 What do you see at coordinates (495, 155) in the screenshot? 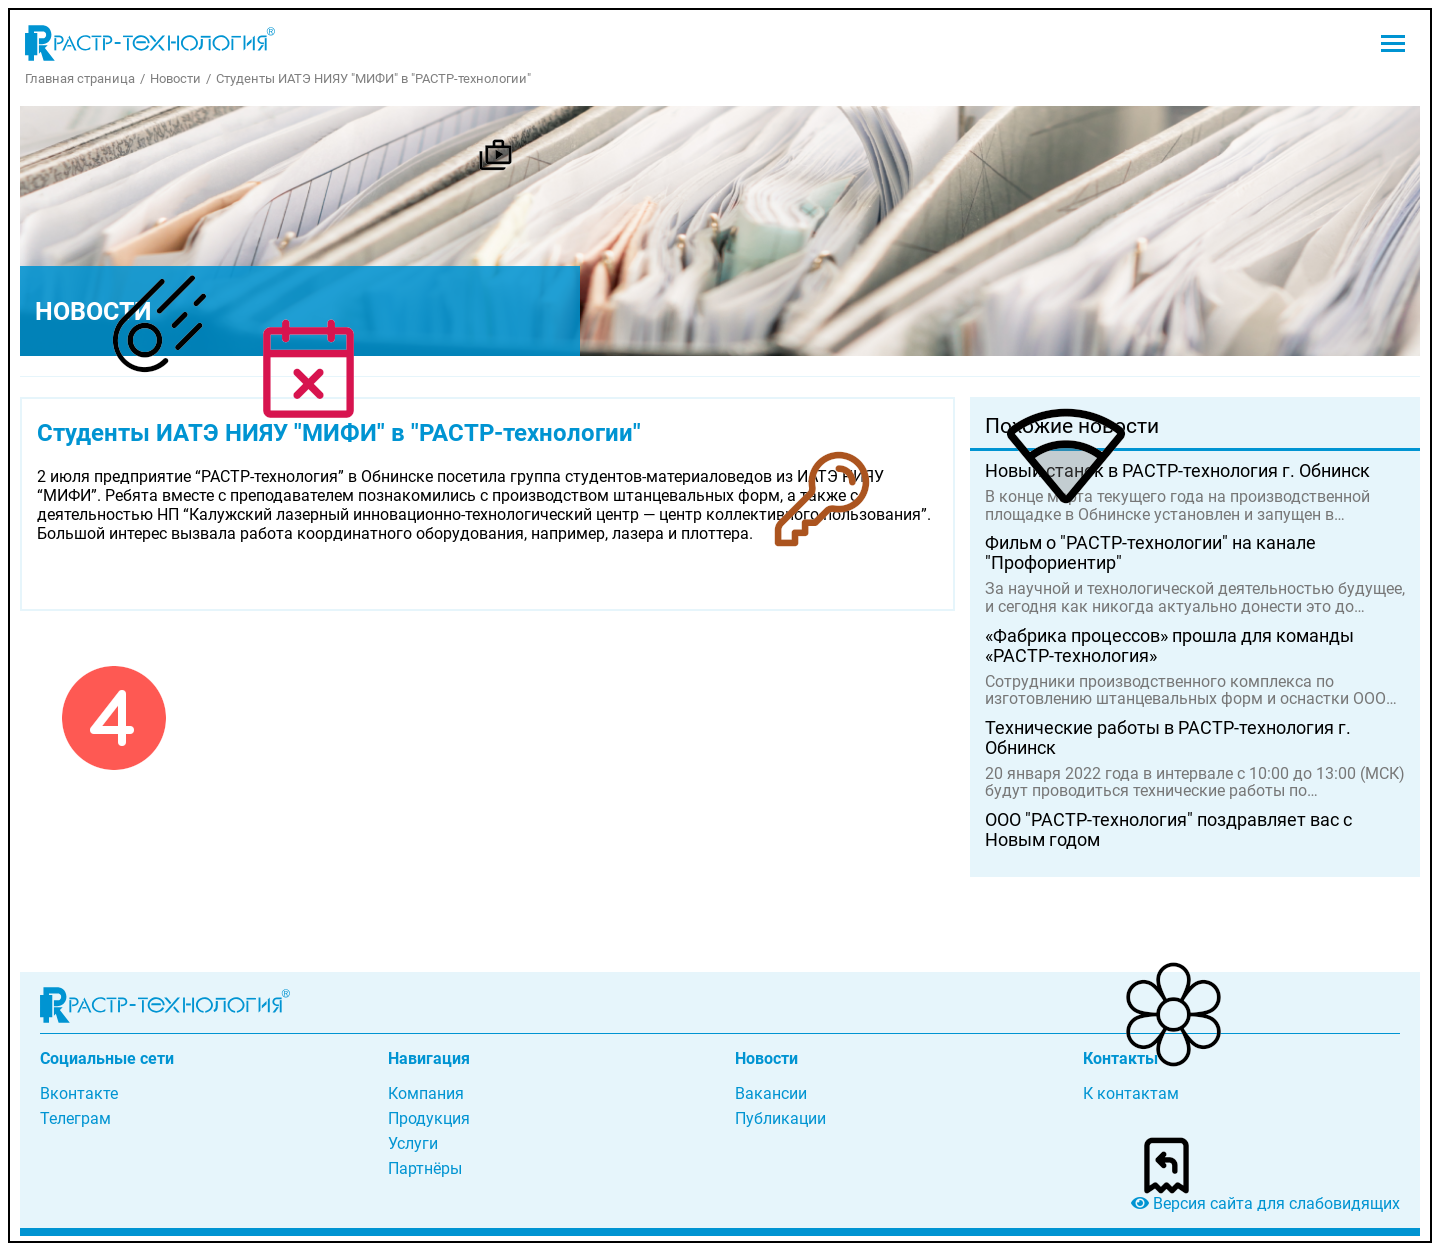
I see `view your google play store purchases` at bounding box center [495, 155].